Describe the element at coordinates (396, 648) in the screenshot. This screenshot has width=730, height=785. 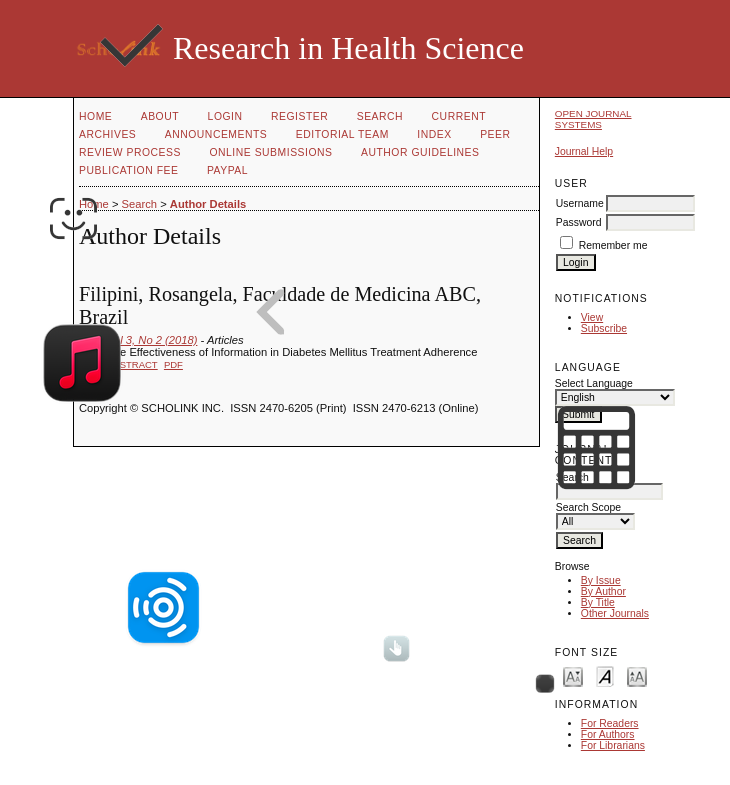
I see `open touché app for touch bar customization` at that location.